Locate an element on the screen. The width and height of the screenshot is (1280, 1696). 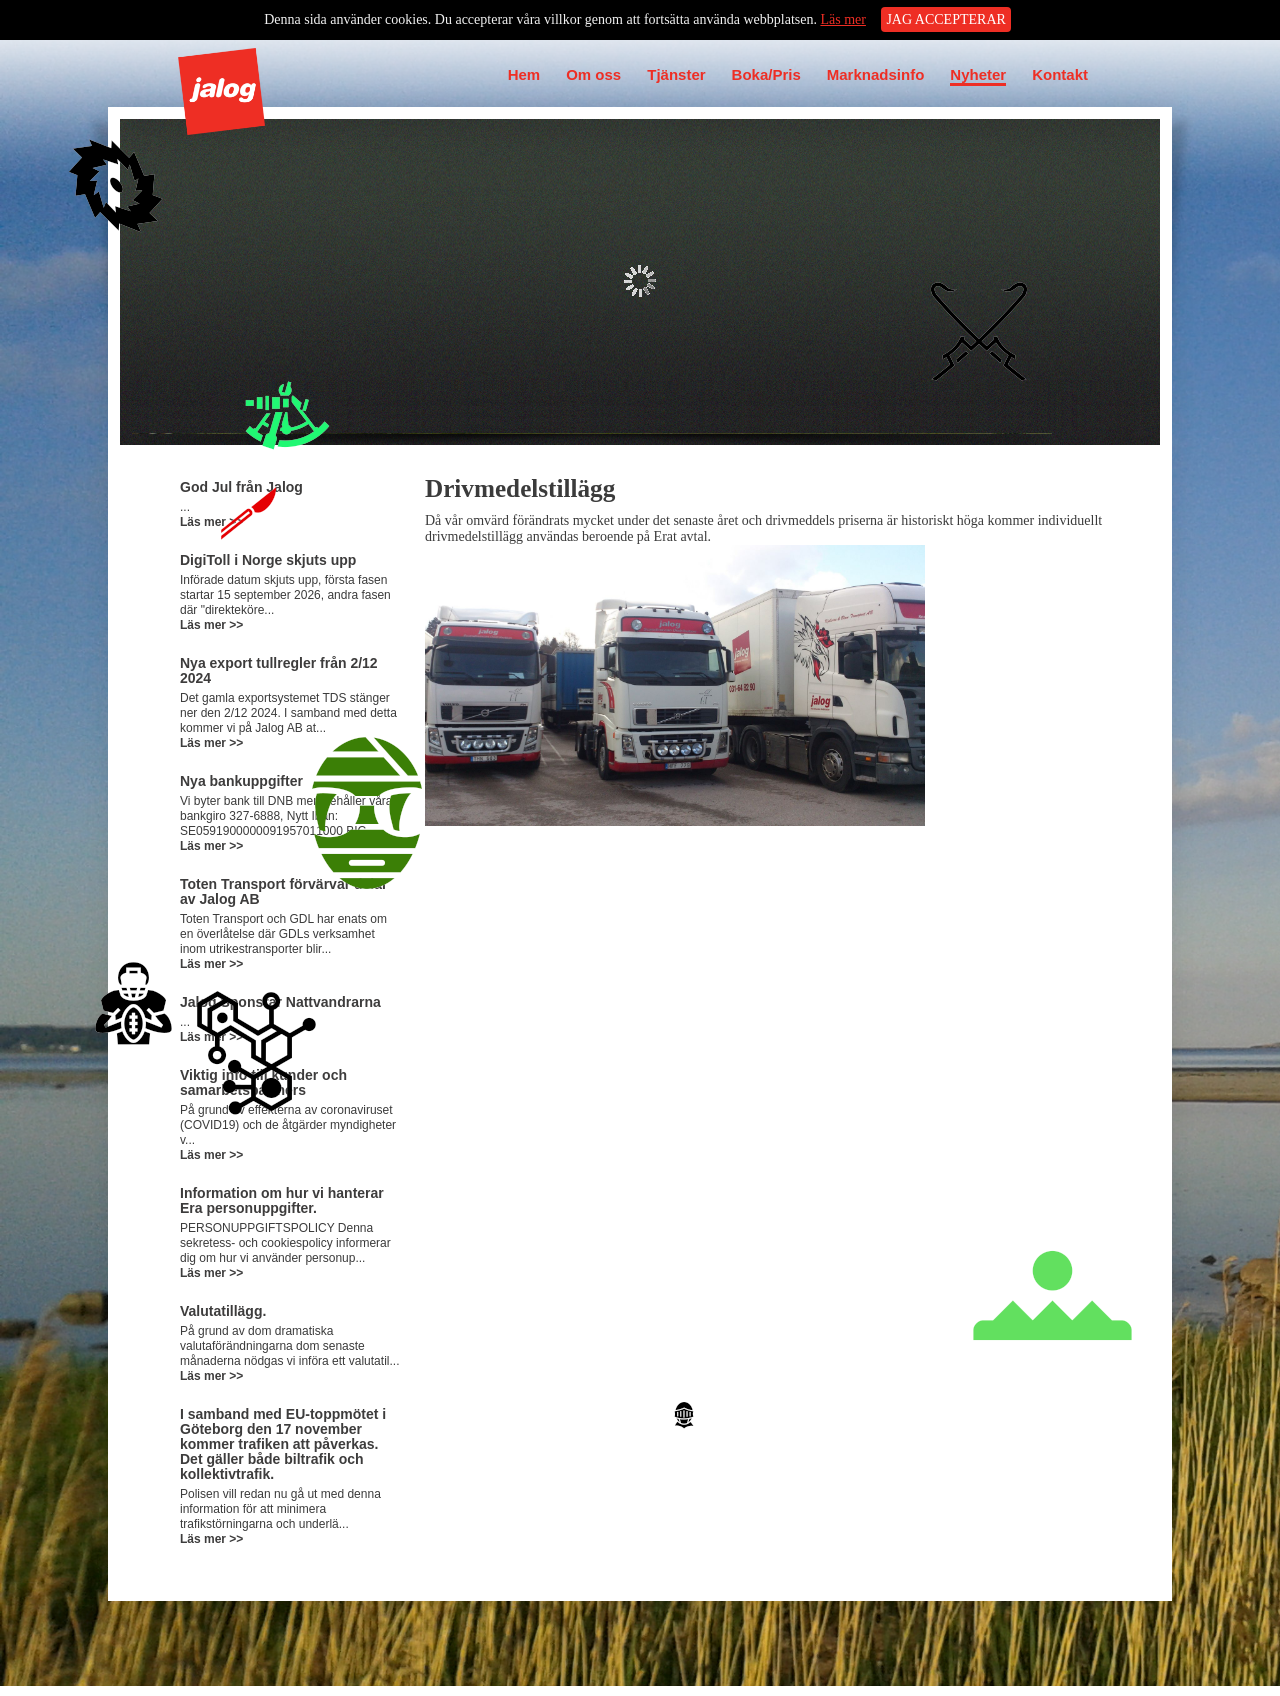
select knight or warrior character class is located at coordinates (684, 1415).